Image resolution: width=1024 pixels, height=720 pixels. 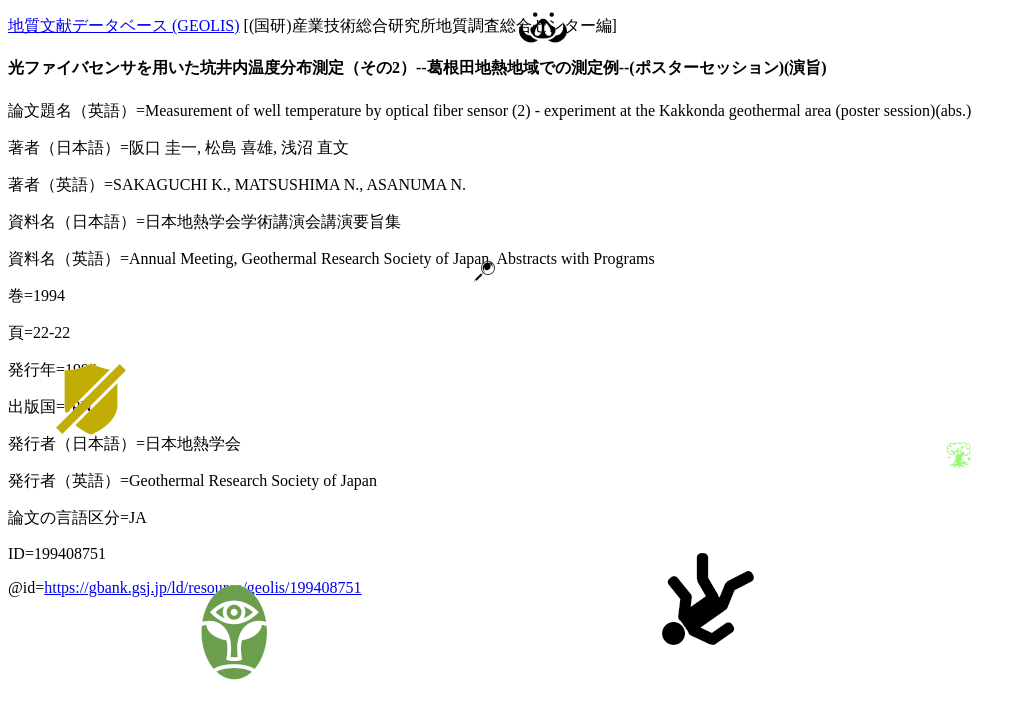 What do you see at coordinates (543, 26) in the screenshot?
I see `select boar or wild pig character class` at bounding box center [543, 26].